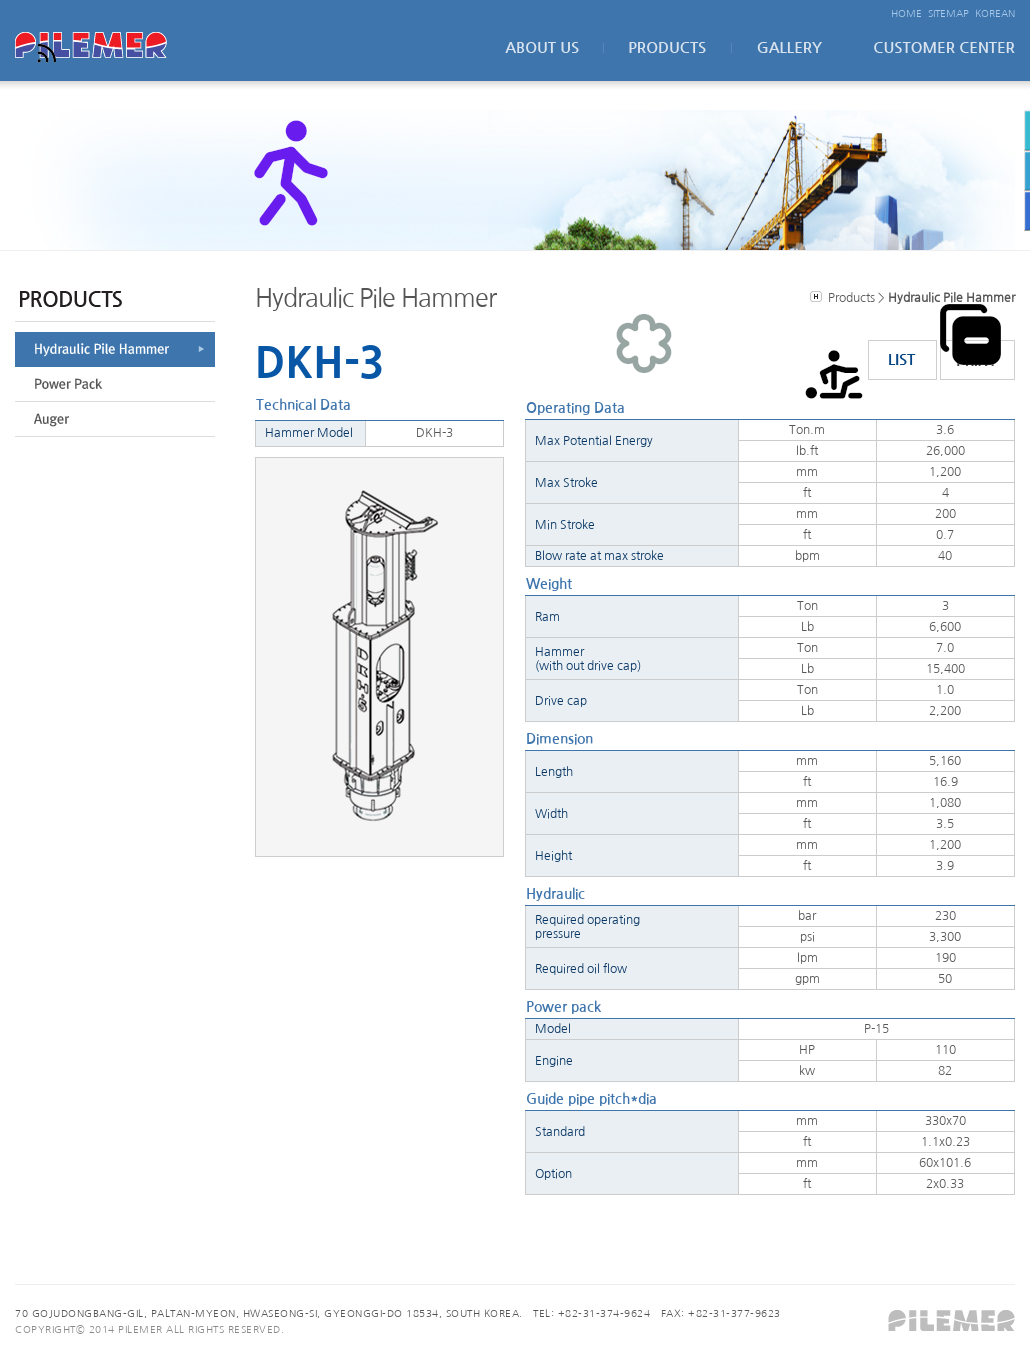  What do you see at coordinates (45, 54) in the screenshot?
I see `subscribe to RSS feed` at bounding box center [45, 54].